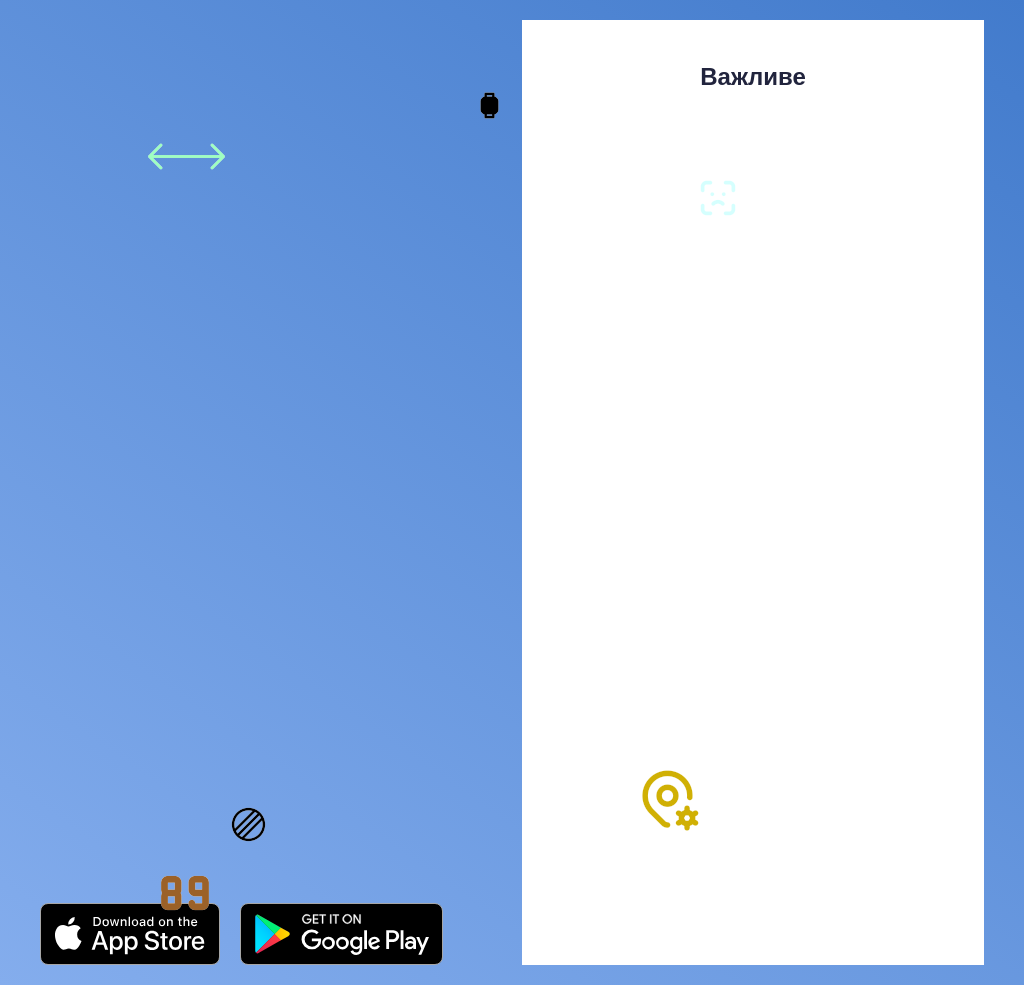 The height and width of the screenshot is (985, 1024). I want to click on access location settings, so click(667, 798).